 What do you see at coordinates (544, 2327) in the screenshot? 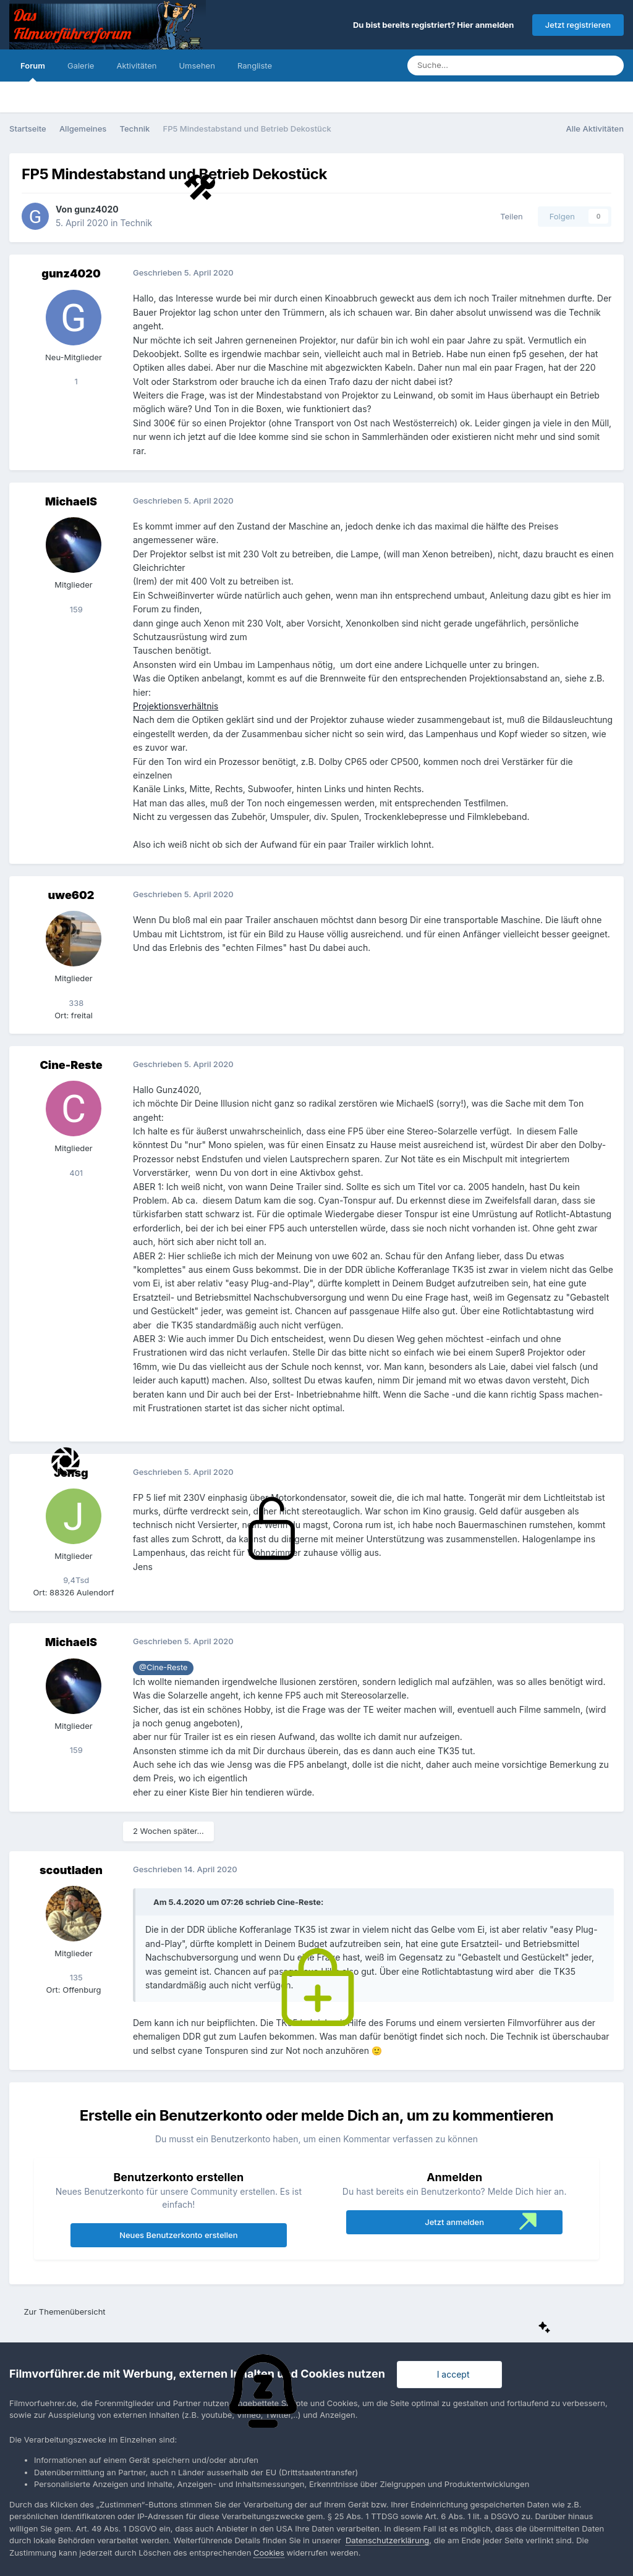
I see `indicates AI-generated or enhanced content` at bounding box center [544, 2327].